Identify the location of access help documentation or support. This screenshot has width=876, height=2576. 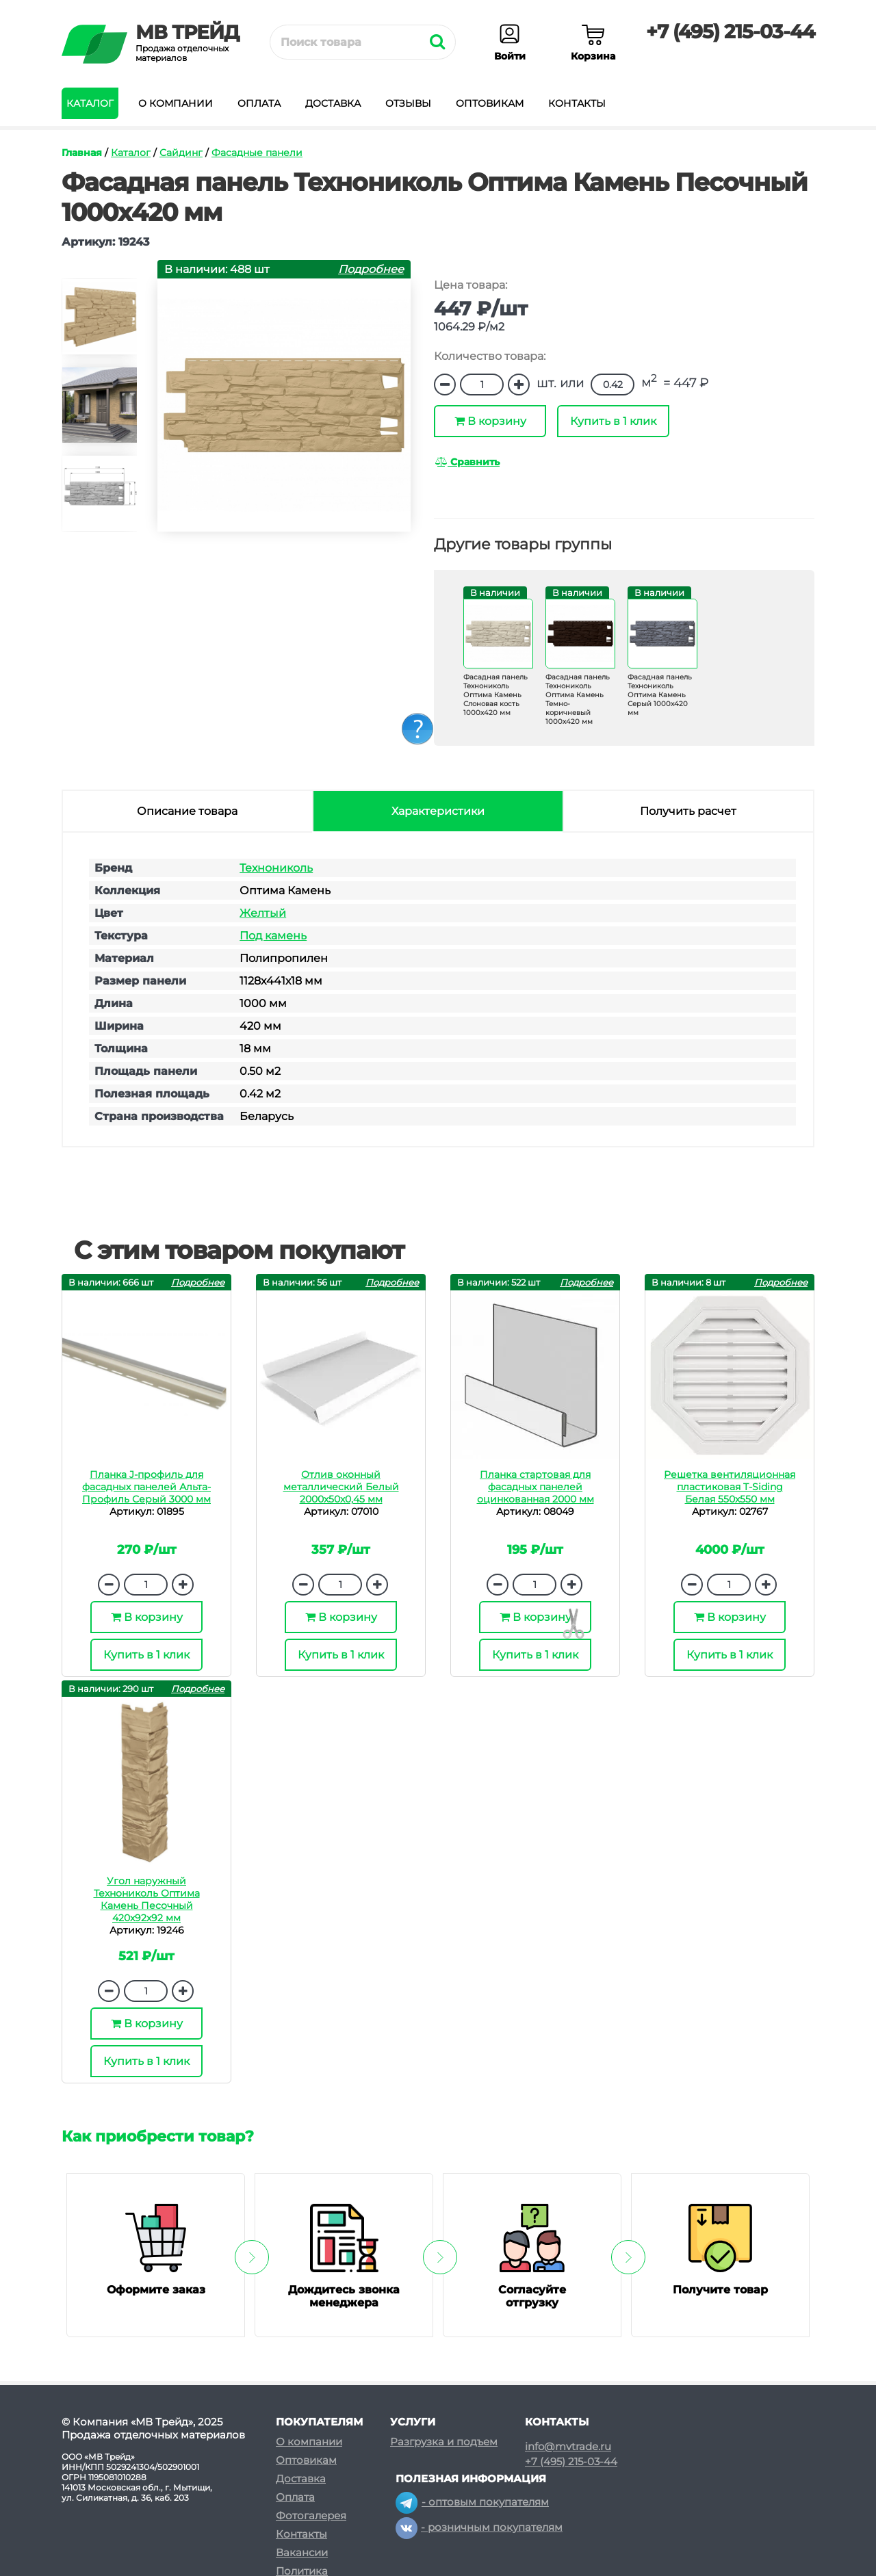
(417, 729).